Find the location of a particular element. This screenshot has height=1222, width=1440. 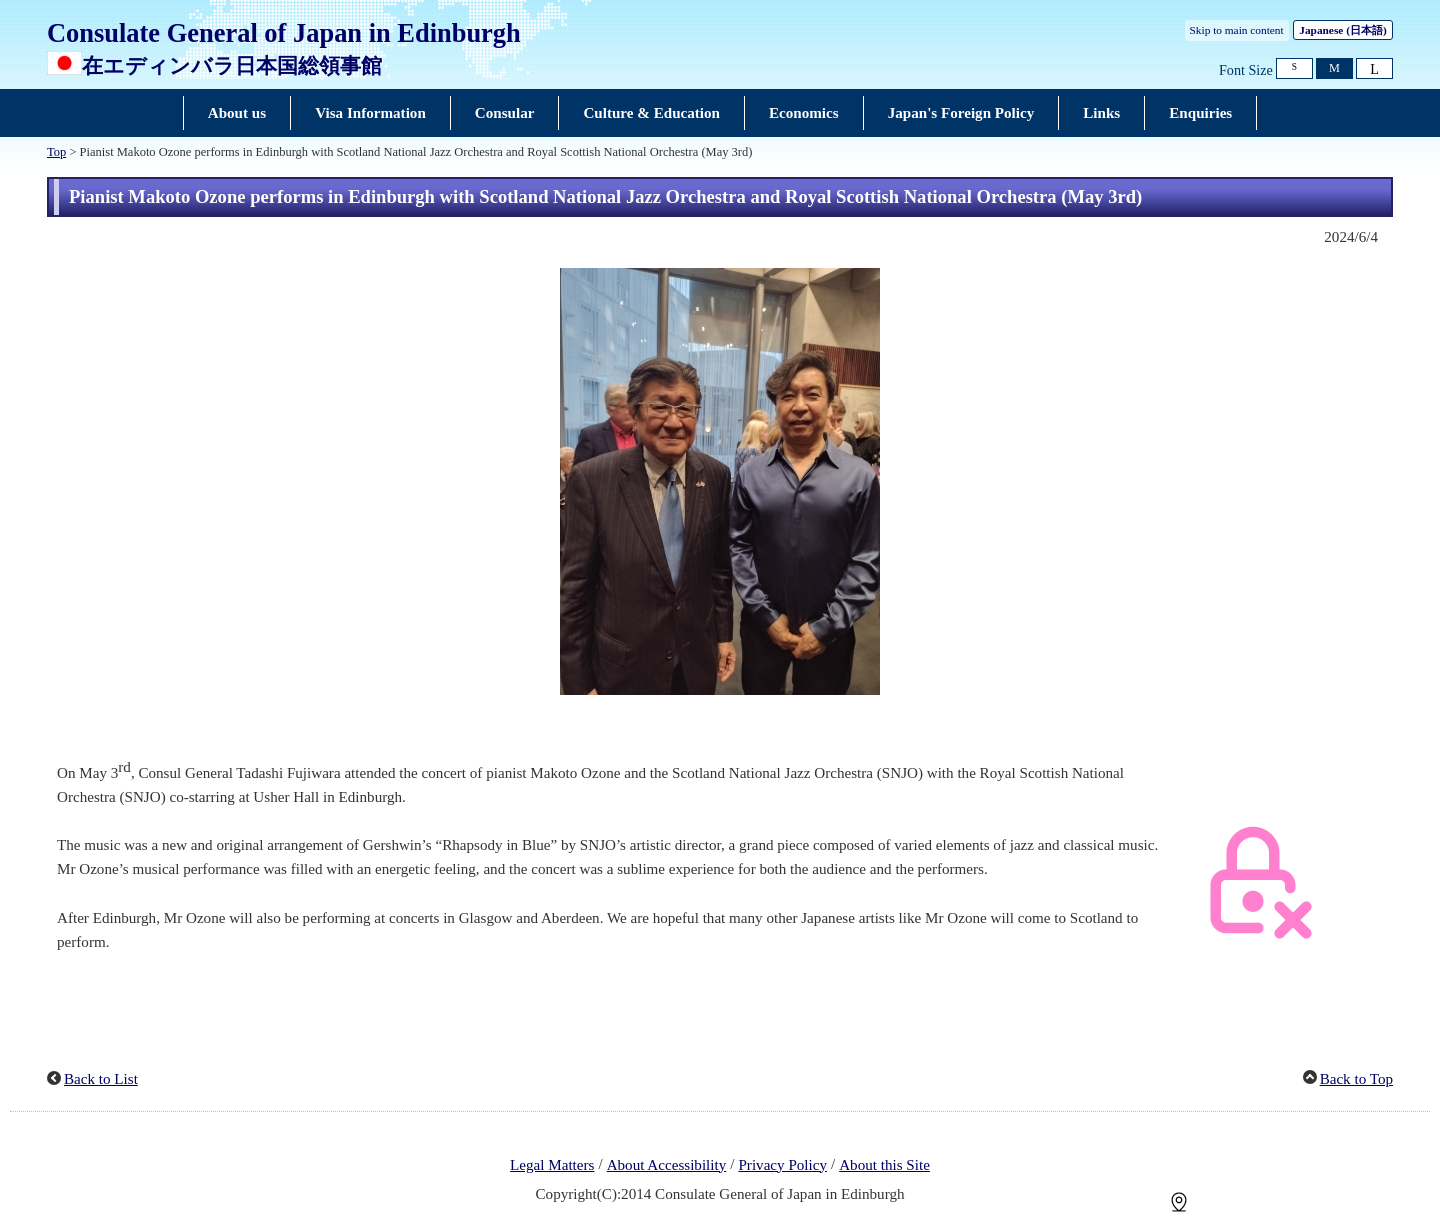

view location on map is located at coordinates (1179, 1202).